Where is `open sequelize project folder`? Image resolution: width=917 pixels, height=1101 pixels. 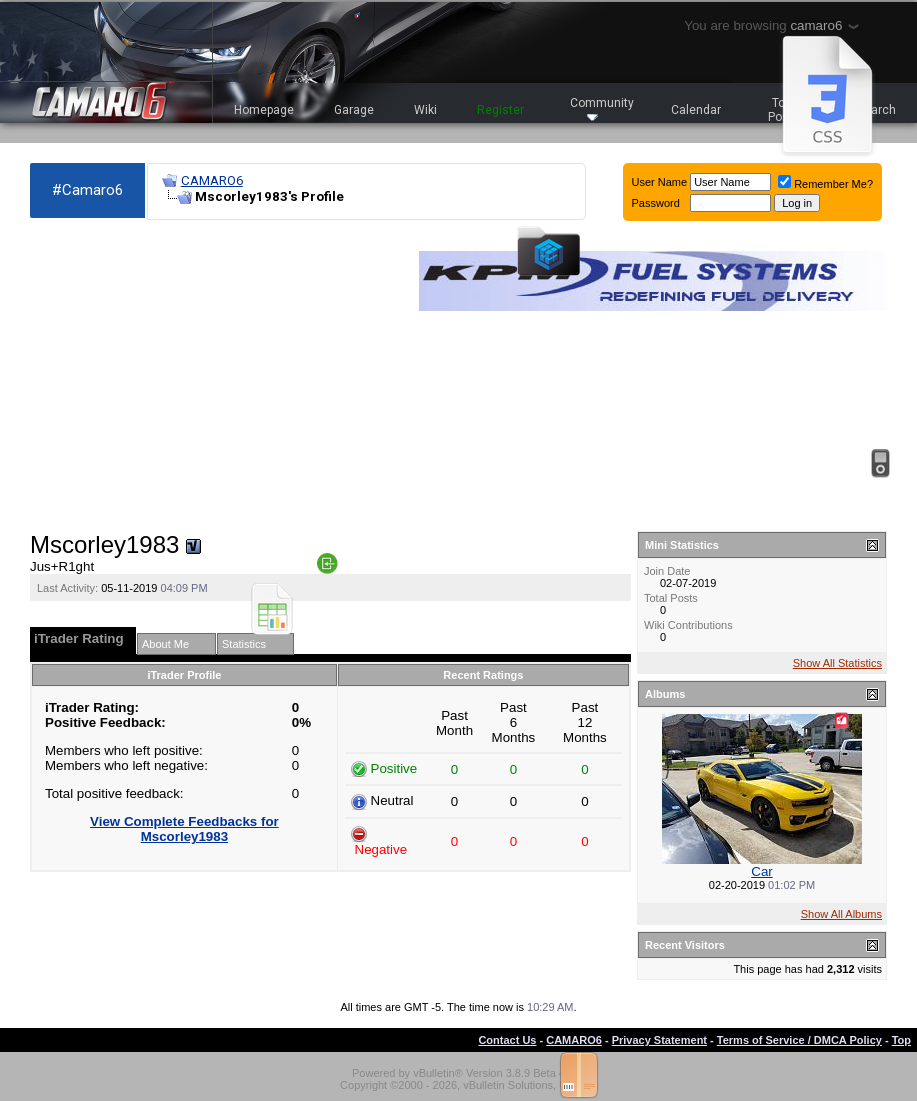 open sequelize project folder is located at coordinates (548, 252).